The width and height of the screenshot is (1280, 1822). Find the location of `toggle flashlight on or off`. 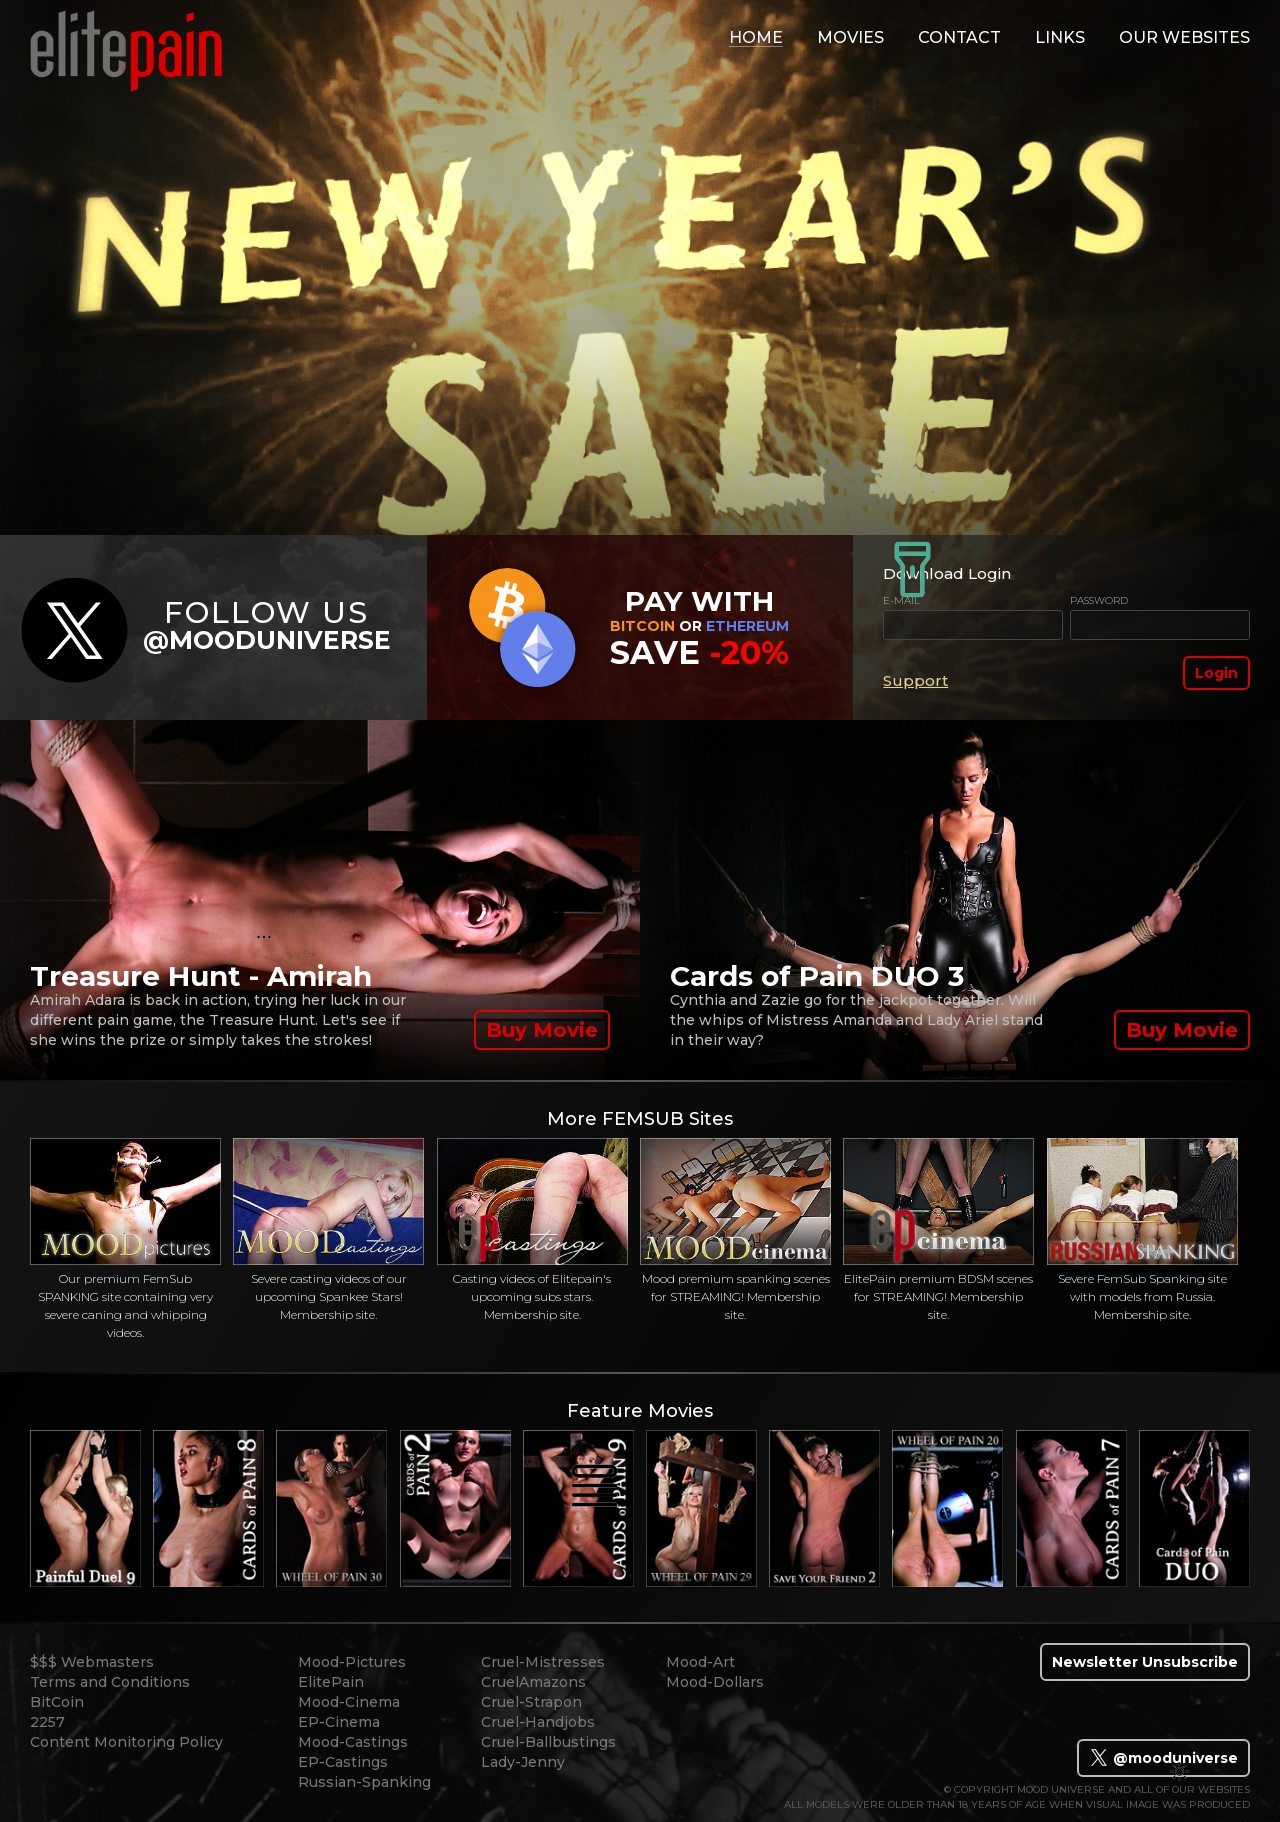

toggle flashlight on or off is located at coordinates (912, 569).